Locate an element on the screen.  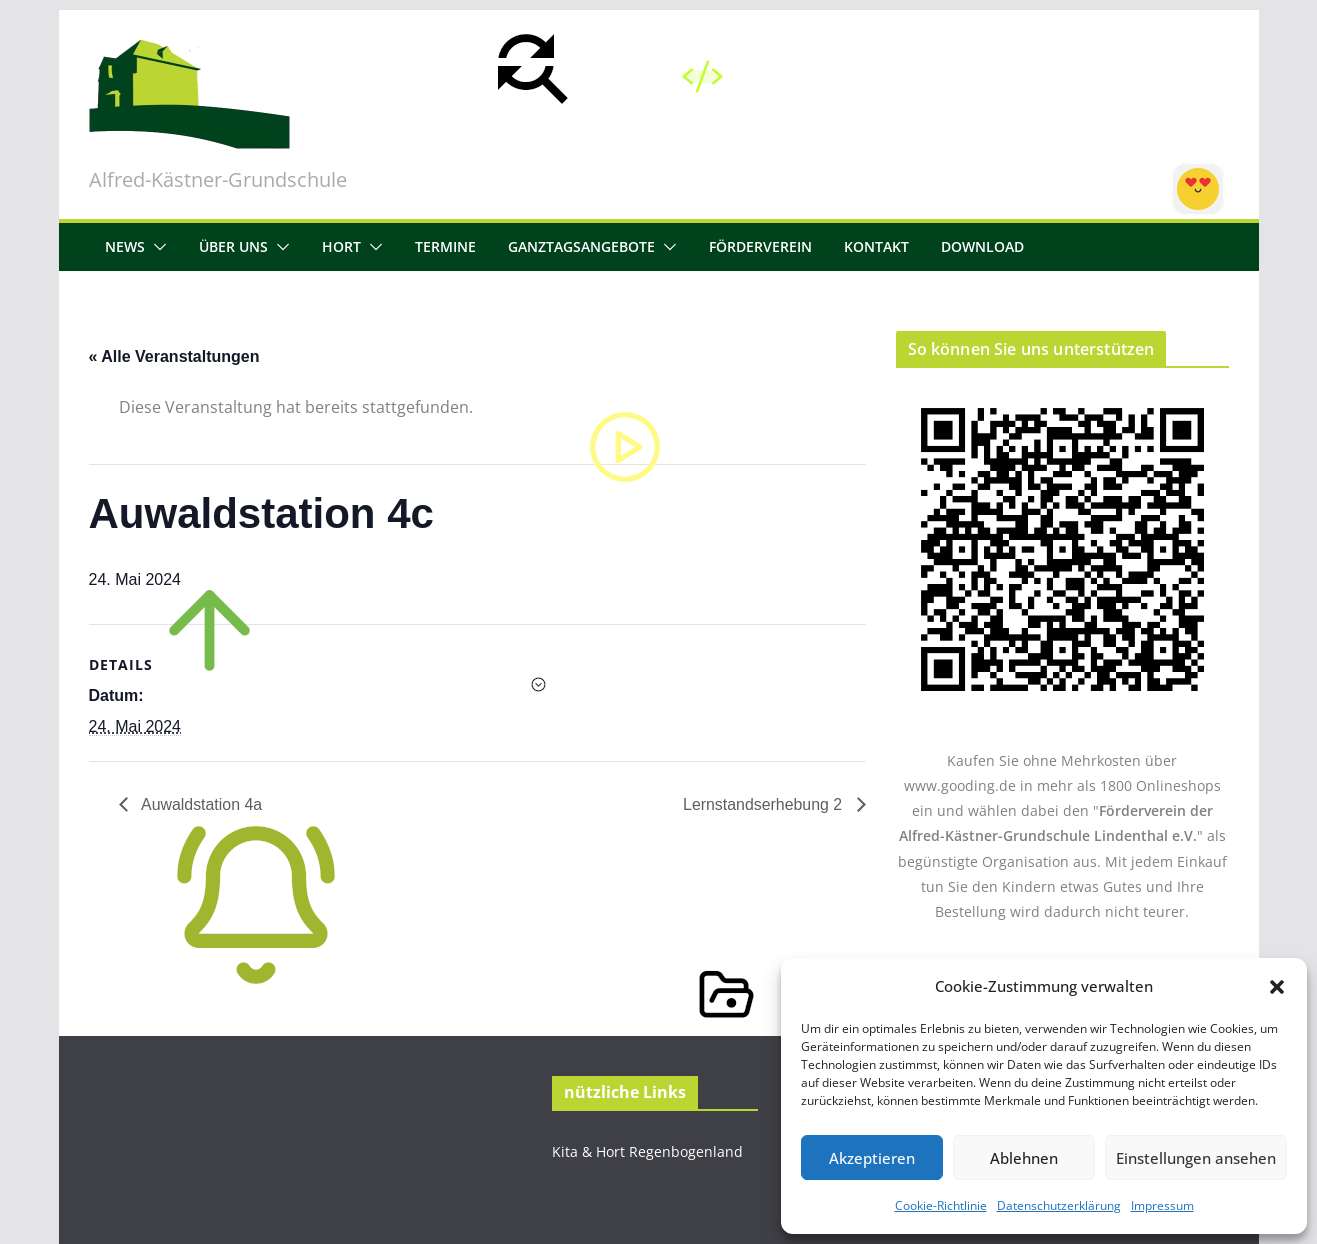
indicates an open folder with new or unread content is located at coordinates (726, 995).